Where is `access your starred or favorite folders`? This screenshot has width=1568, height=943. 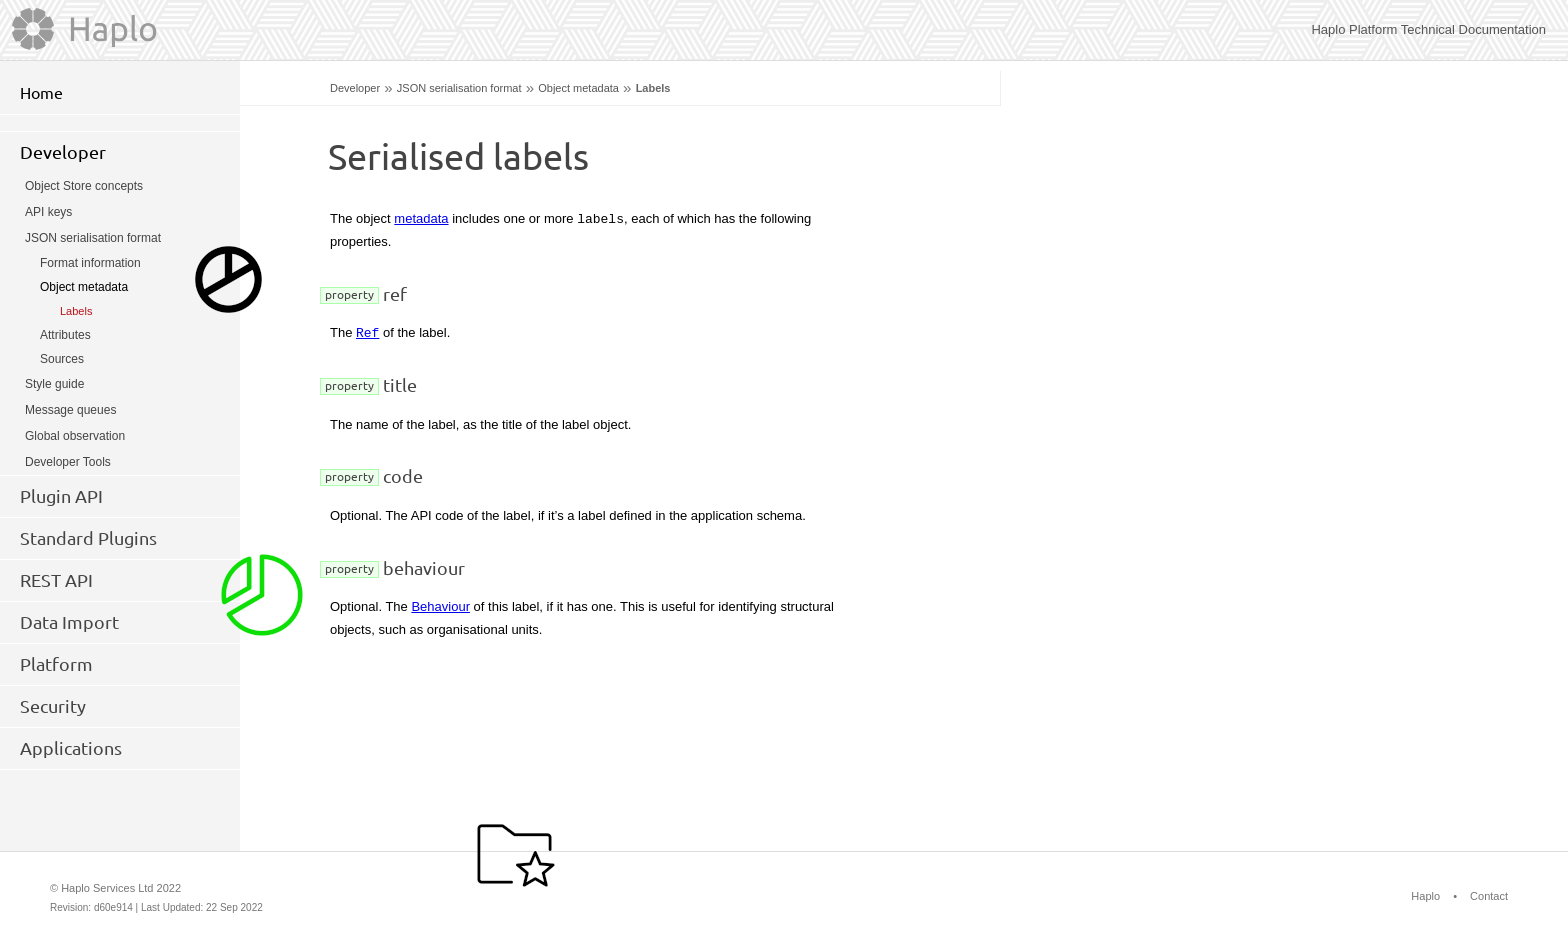
access your starred or favorite folders is located at coordinates (514, 852).